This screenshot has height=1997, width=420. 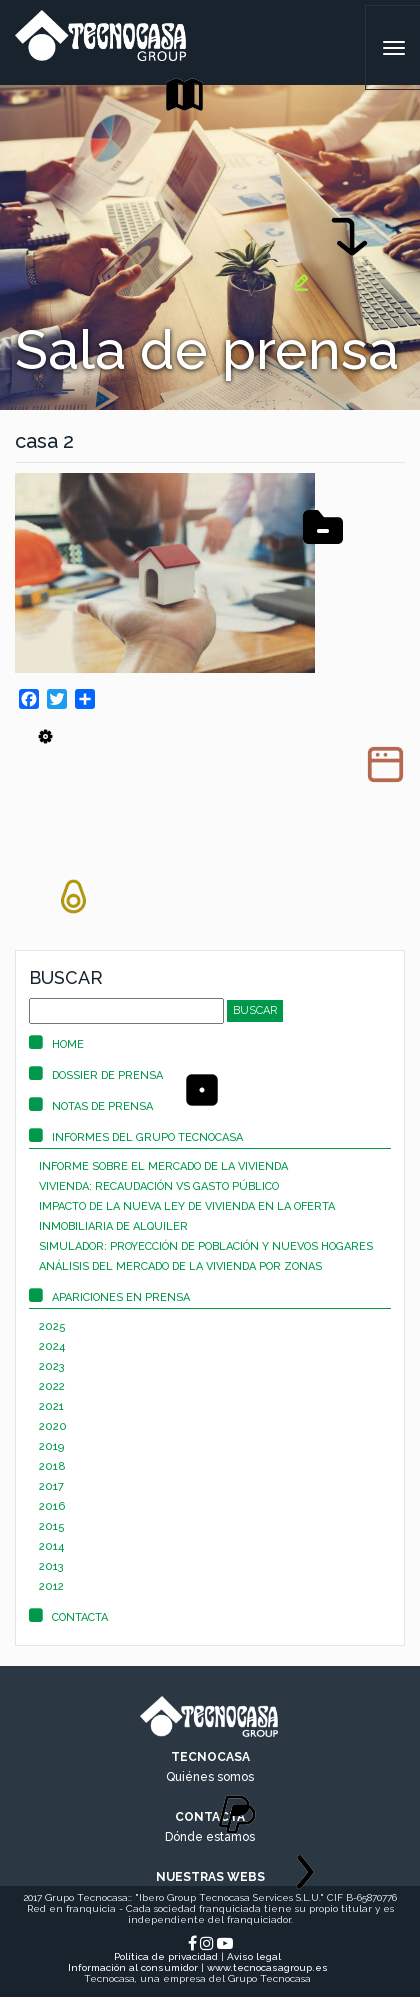 I want to click on navigate to the next line or section below, so click(x=349, y=235).